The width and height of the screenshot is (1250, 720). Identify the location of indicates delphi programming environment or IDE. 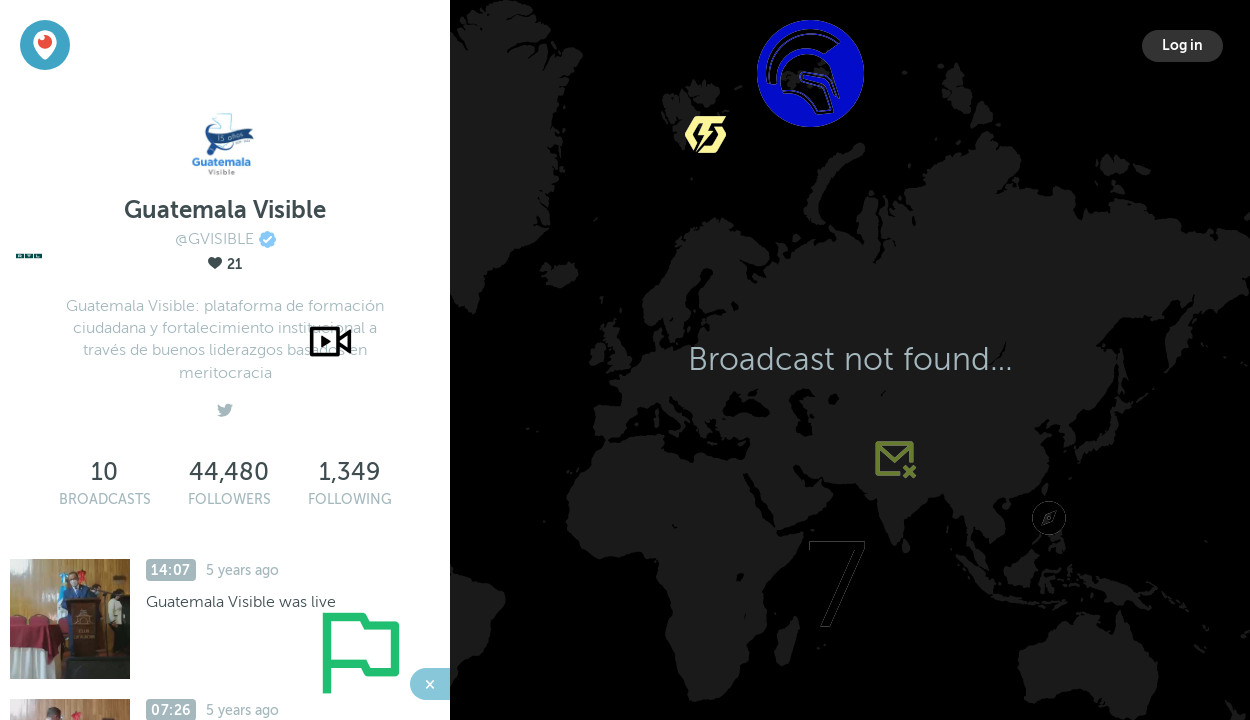
(810, 73).